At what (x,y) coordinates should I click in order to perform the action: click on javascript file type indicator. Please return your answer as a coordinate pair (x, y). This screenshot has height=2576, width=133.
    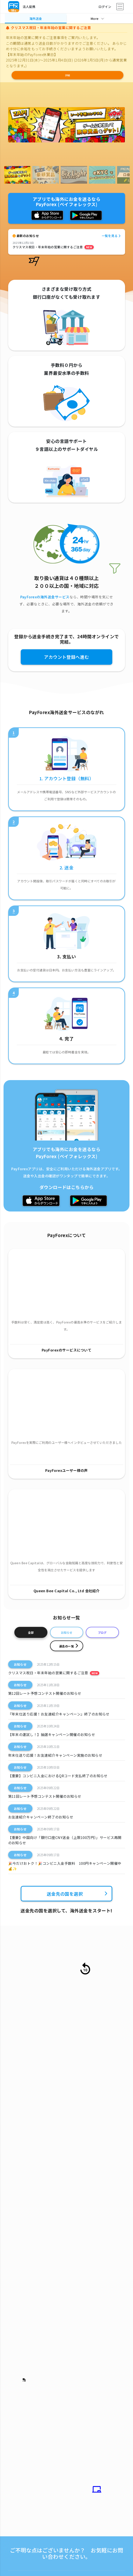
    Looking at the image, I should click on (24, 2380).